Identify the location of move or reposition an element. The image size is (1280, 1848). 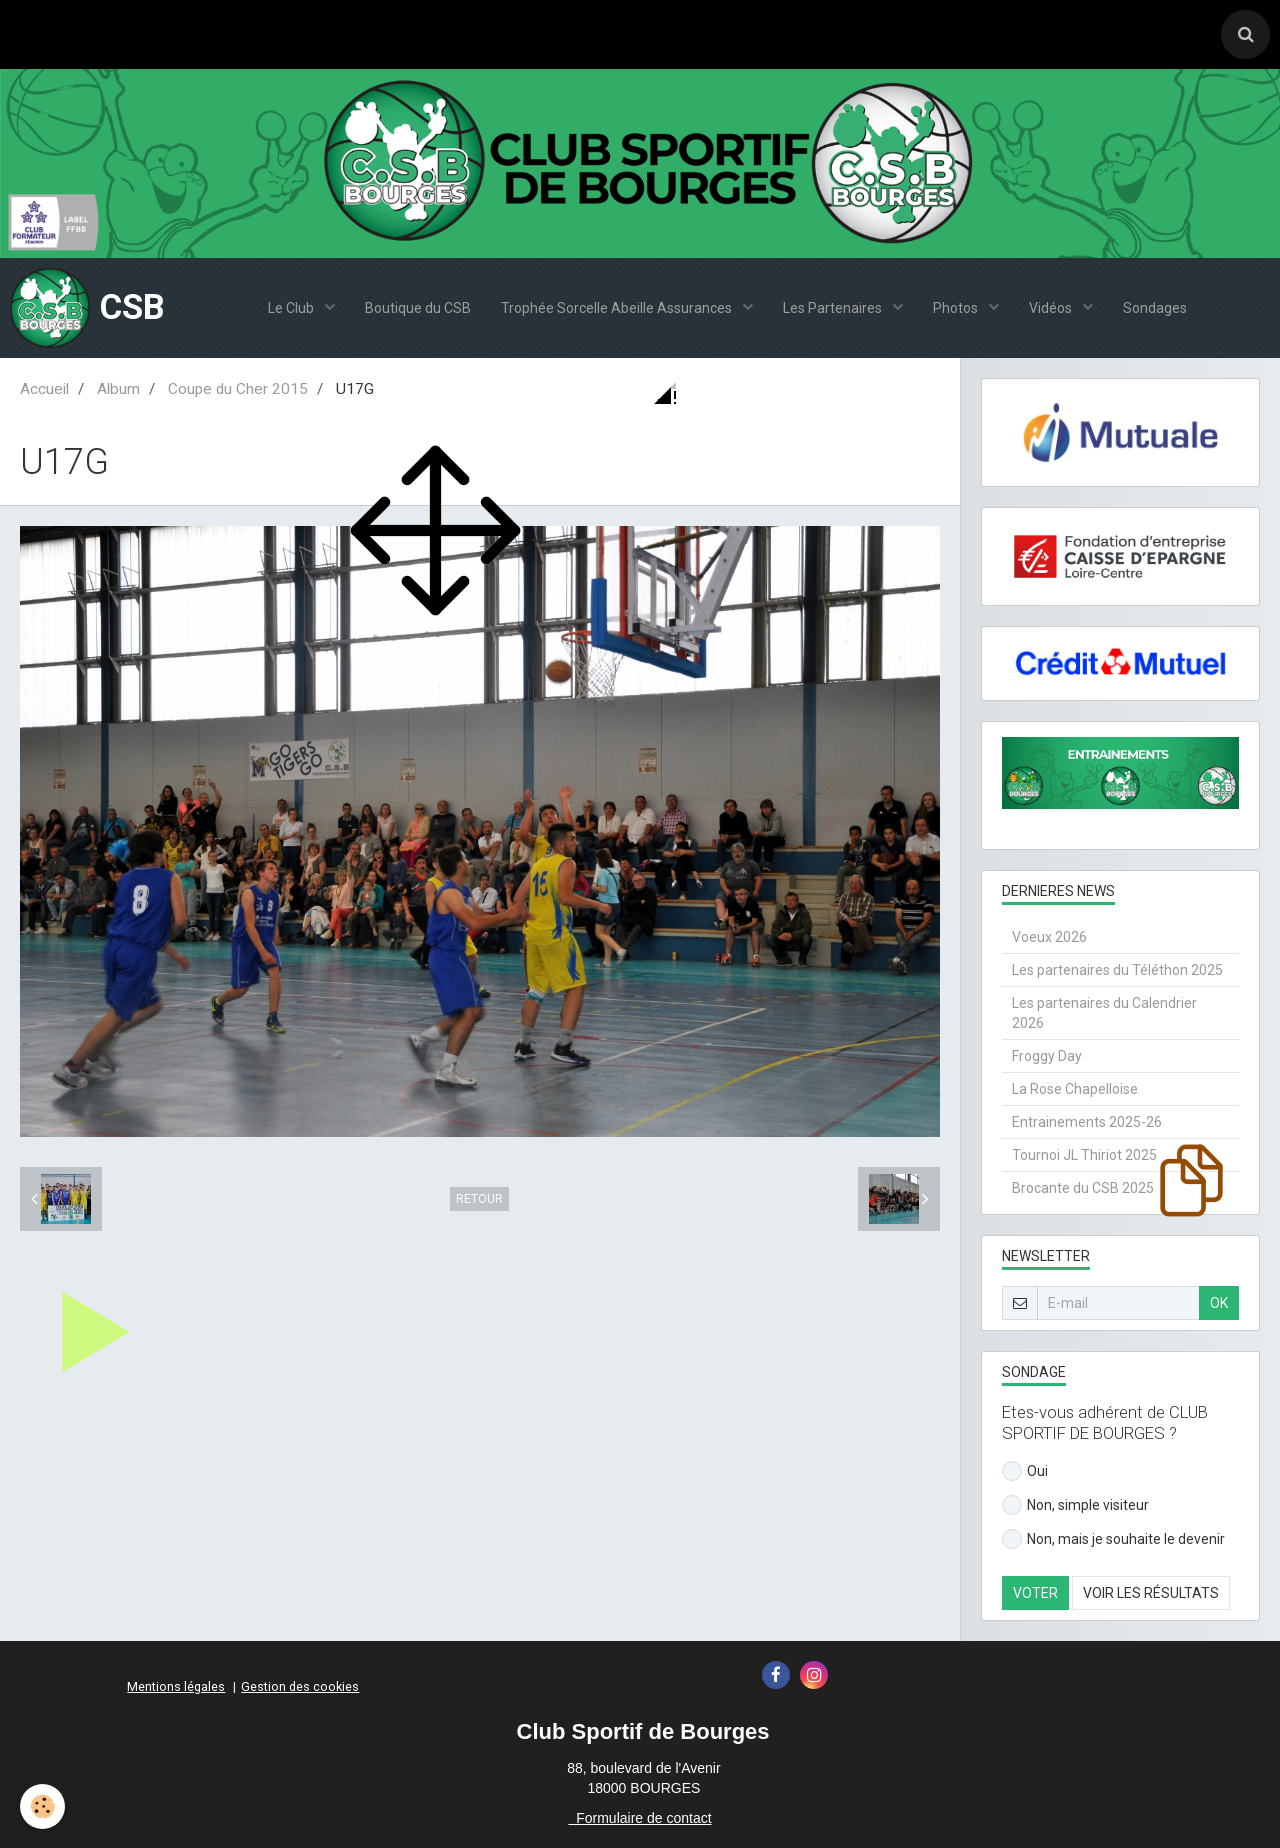
(435, 530).